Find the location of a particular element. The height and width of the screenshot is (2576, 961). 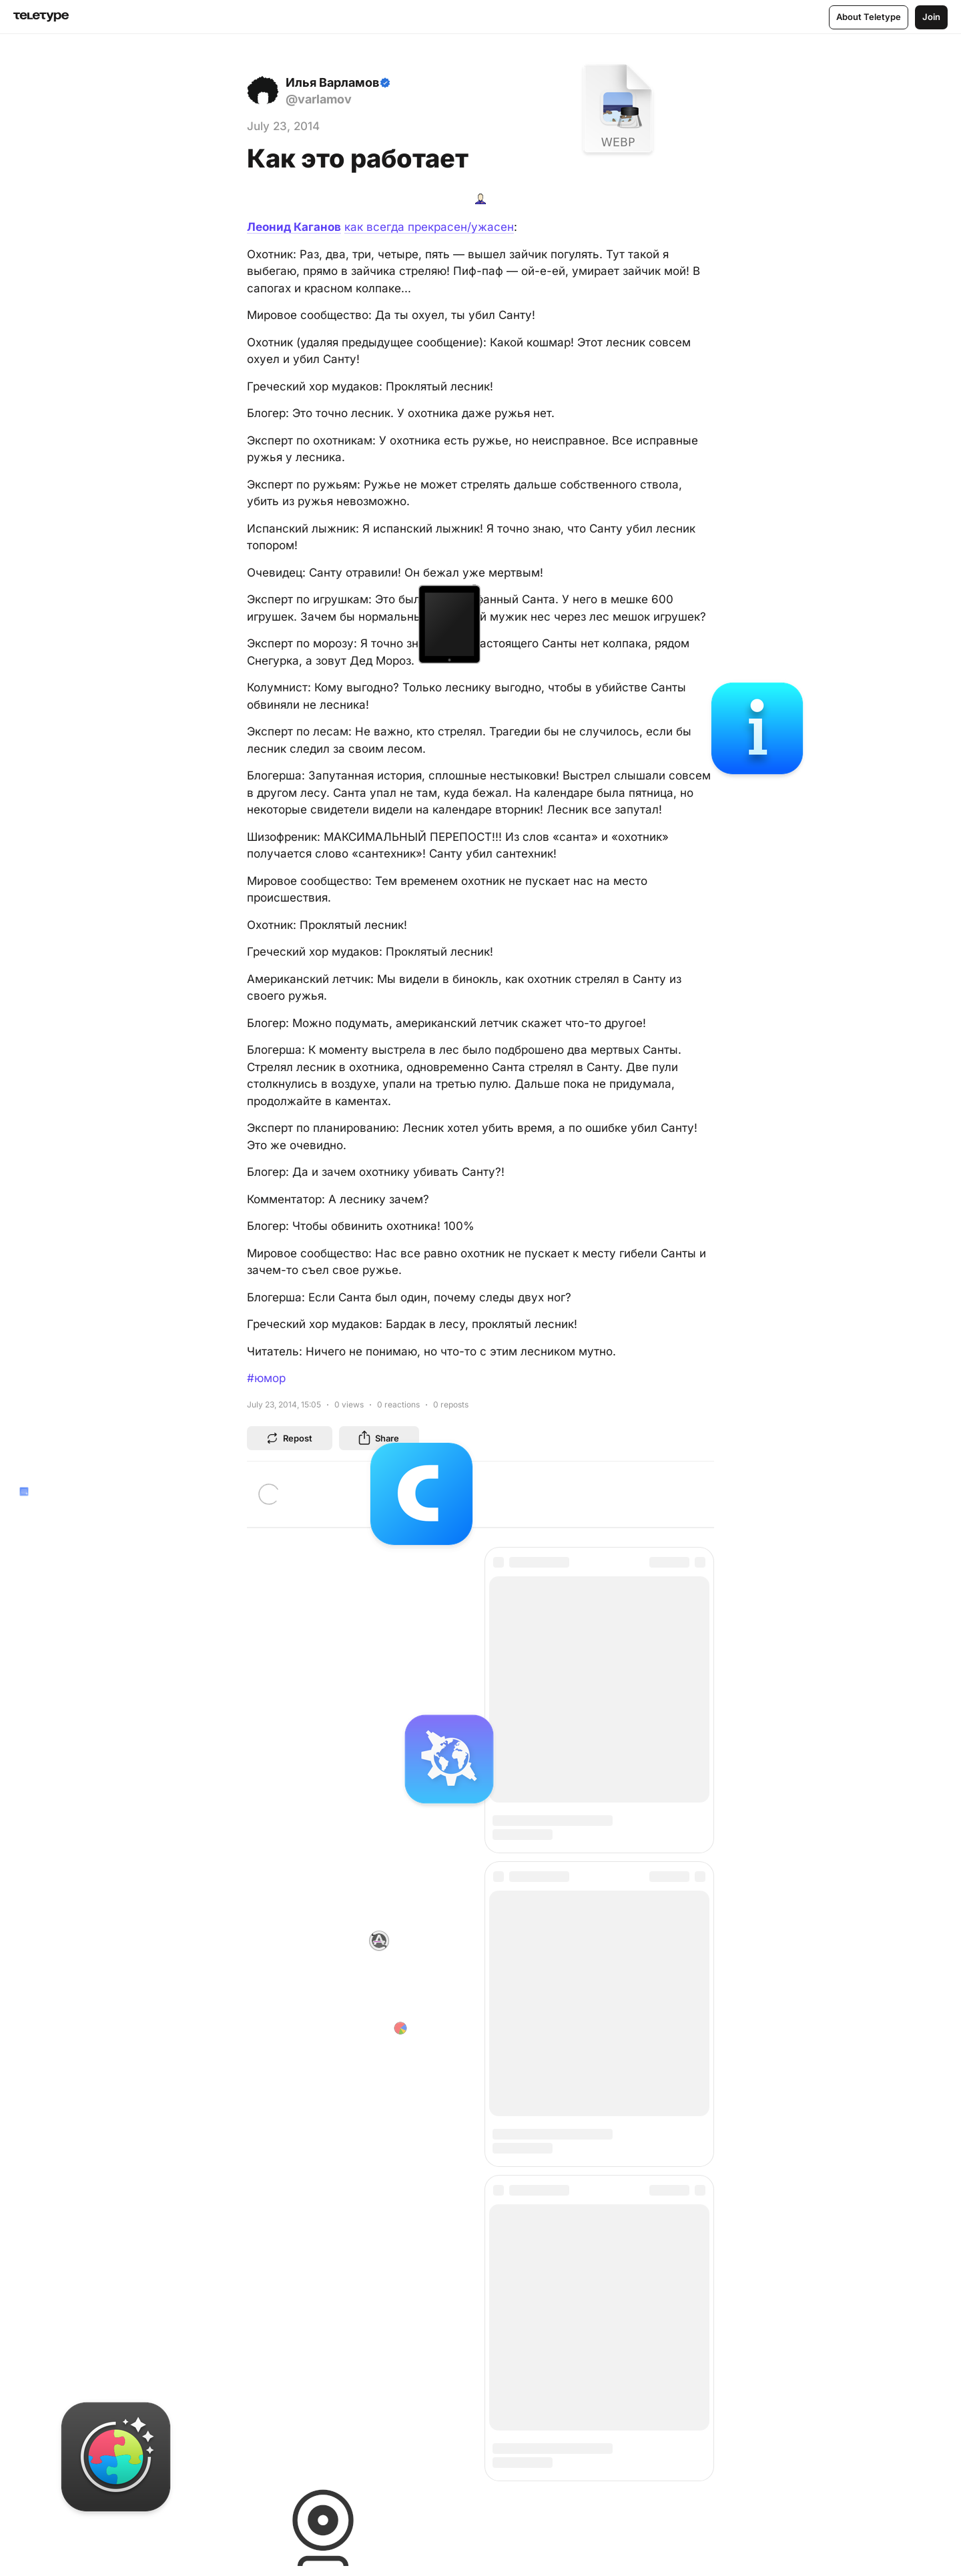

open the software update manager is located at coordinates (379, 1941).